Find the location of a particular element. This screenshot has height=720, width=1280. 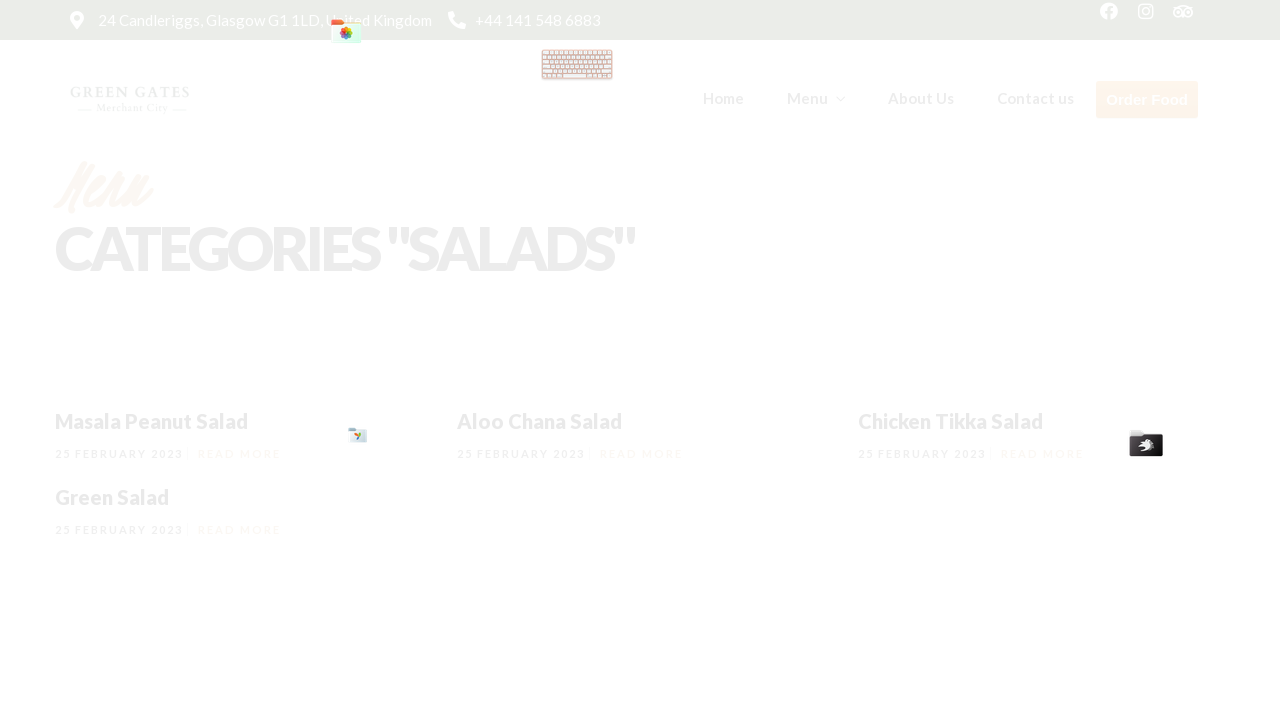

apple magic keyboard with touch id in pink/orange is located at coordinates (577, 64).